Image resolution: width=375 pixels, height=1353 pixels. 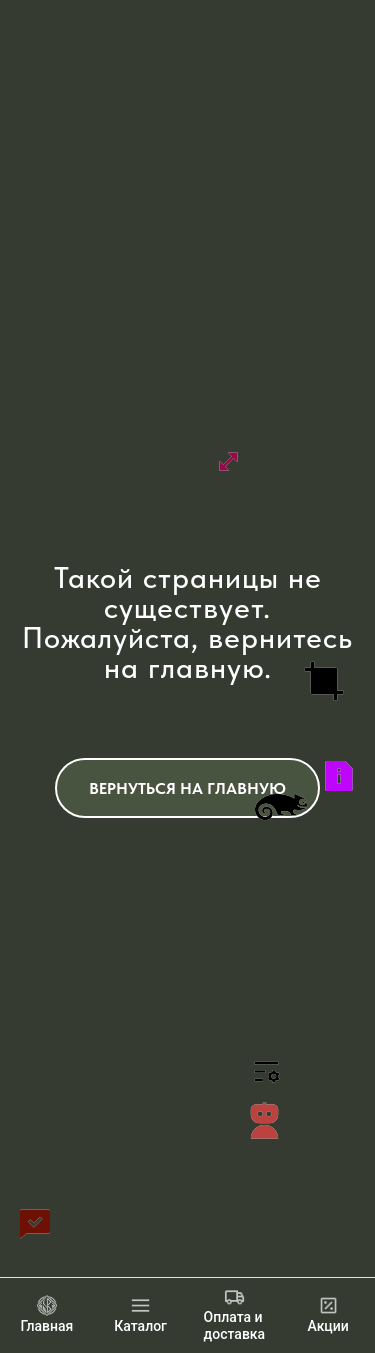 What do you see at coordinates (228, 461) in the screenshot?
I see `expand content to fullscreen` at bounding box center [228, 461].